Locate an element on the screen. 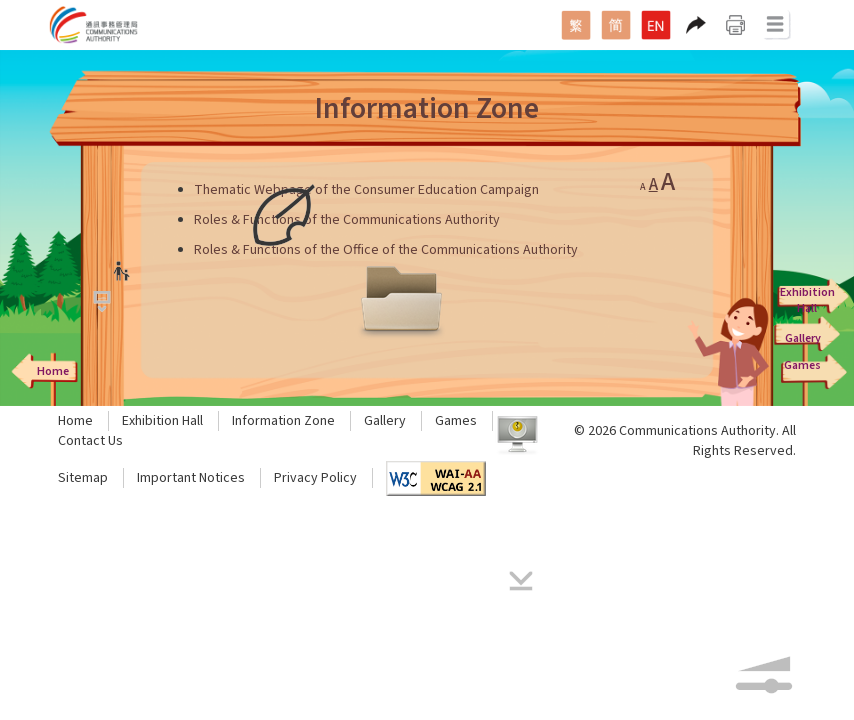  lock your screen is located at coordinates (517, 433).